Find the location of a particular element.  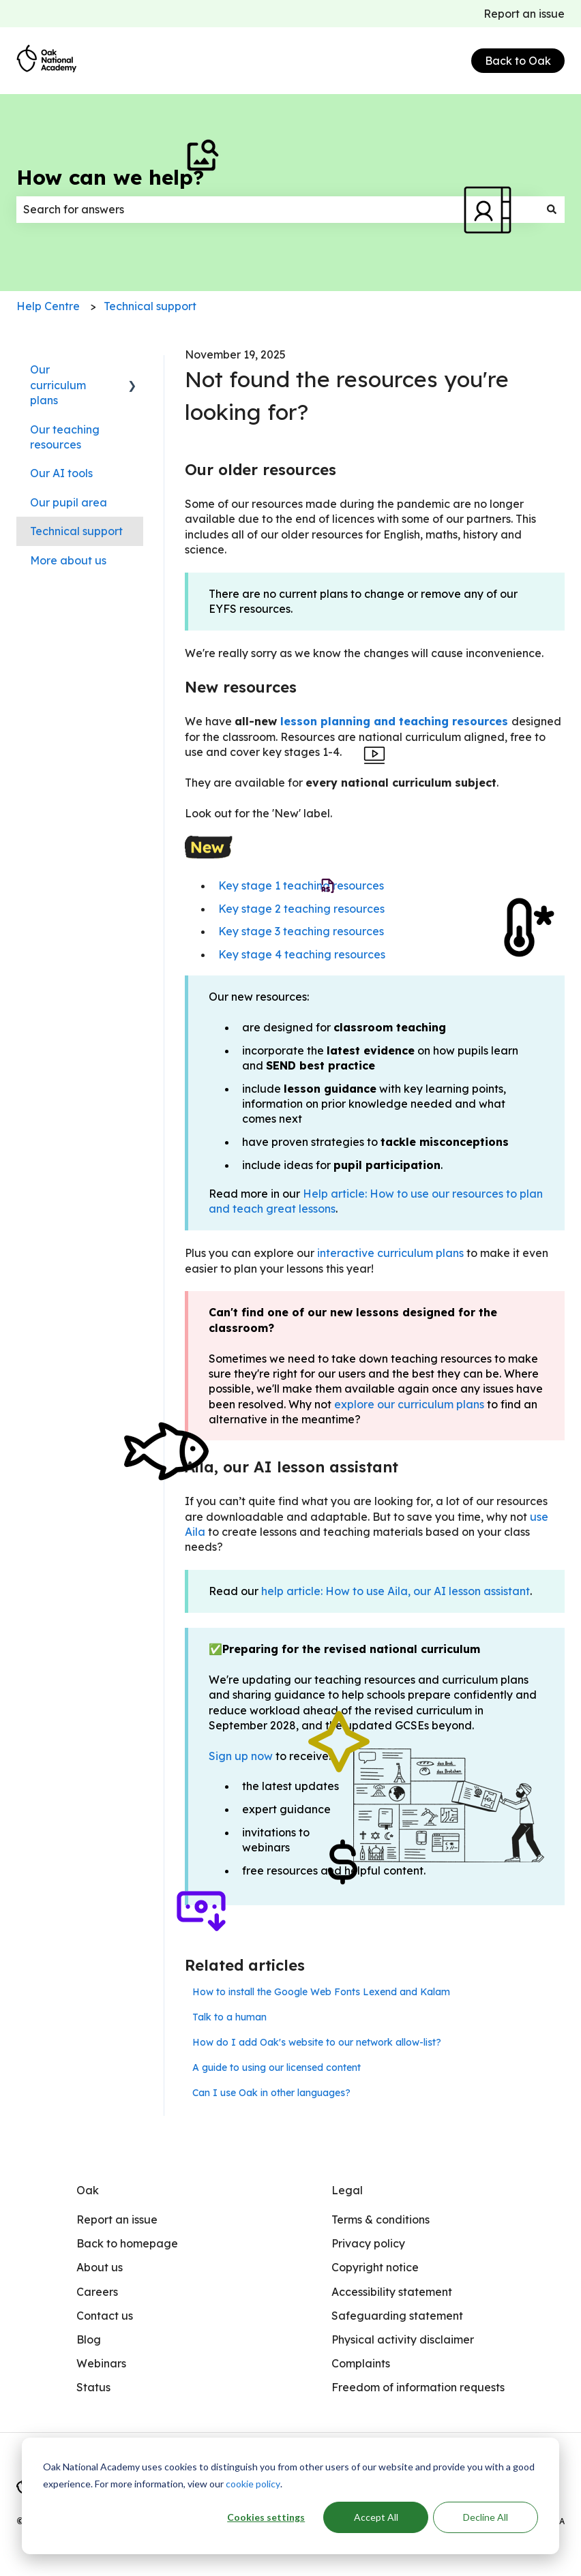

play or watch a video is located at coordinates (374, 755).